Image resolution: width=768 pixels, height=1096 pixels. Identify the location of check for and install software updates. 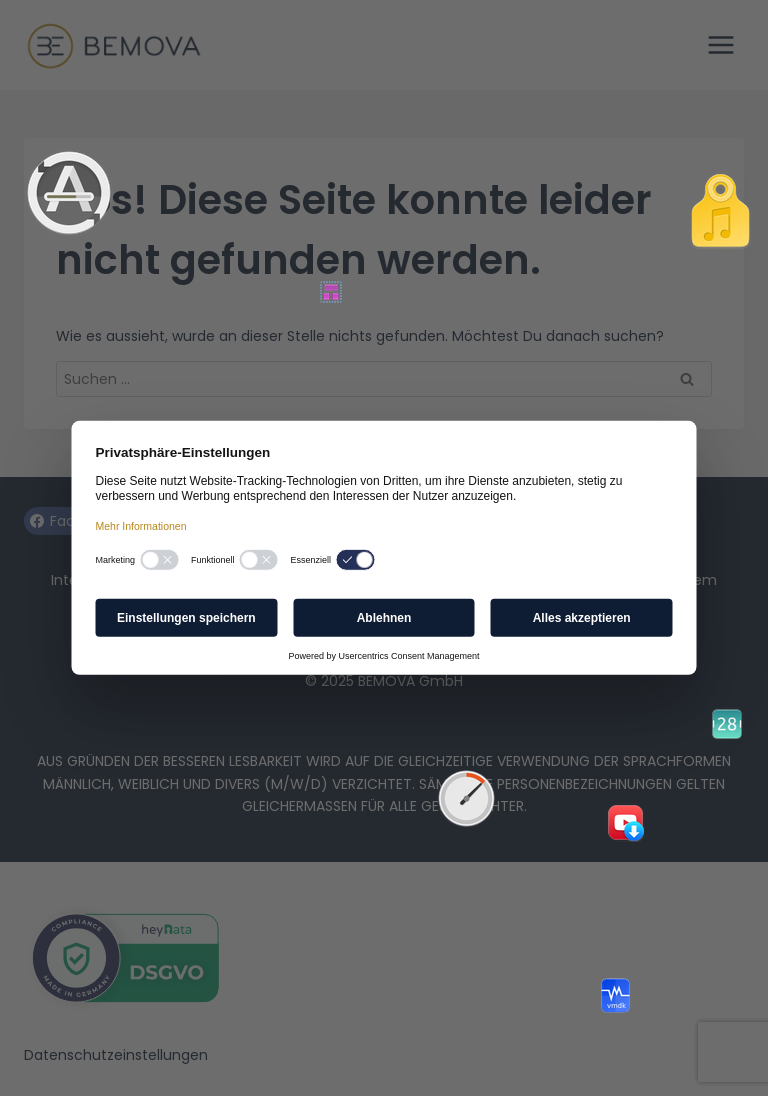
(69, 193).